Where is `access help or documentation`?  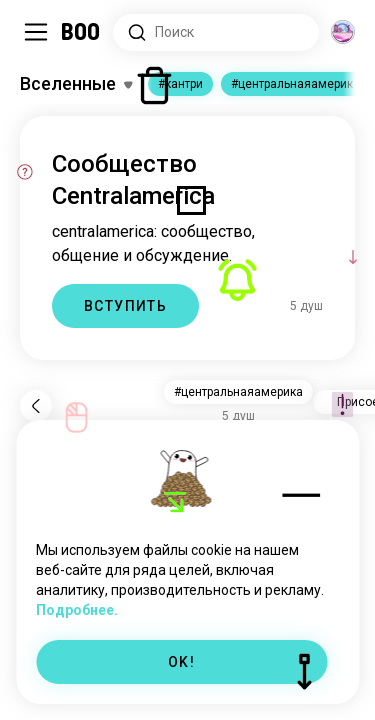
access help or documentation is located at coordinates (25, 172).